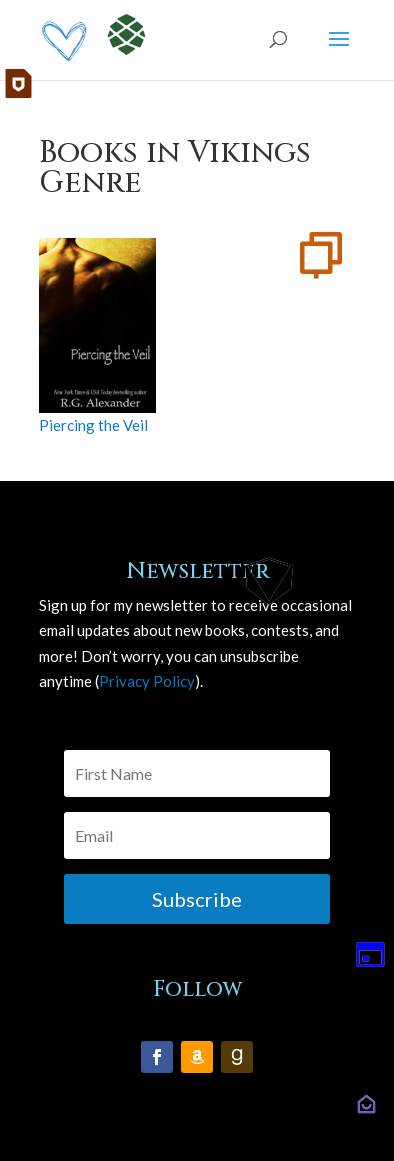 Image resolution: width=394 pixels, height=1161 pixels. I want to click on RedwoodJS framework logo, so click(126, 34).